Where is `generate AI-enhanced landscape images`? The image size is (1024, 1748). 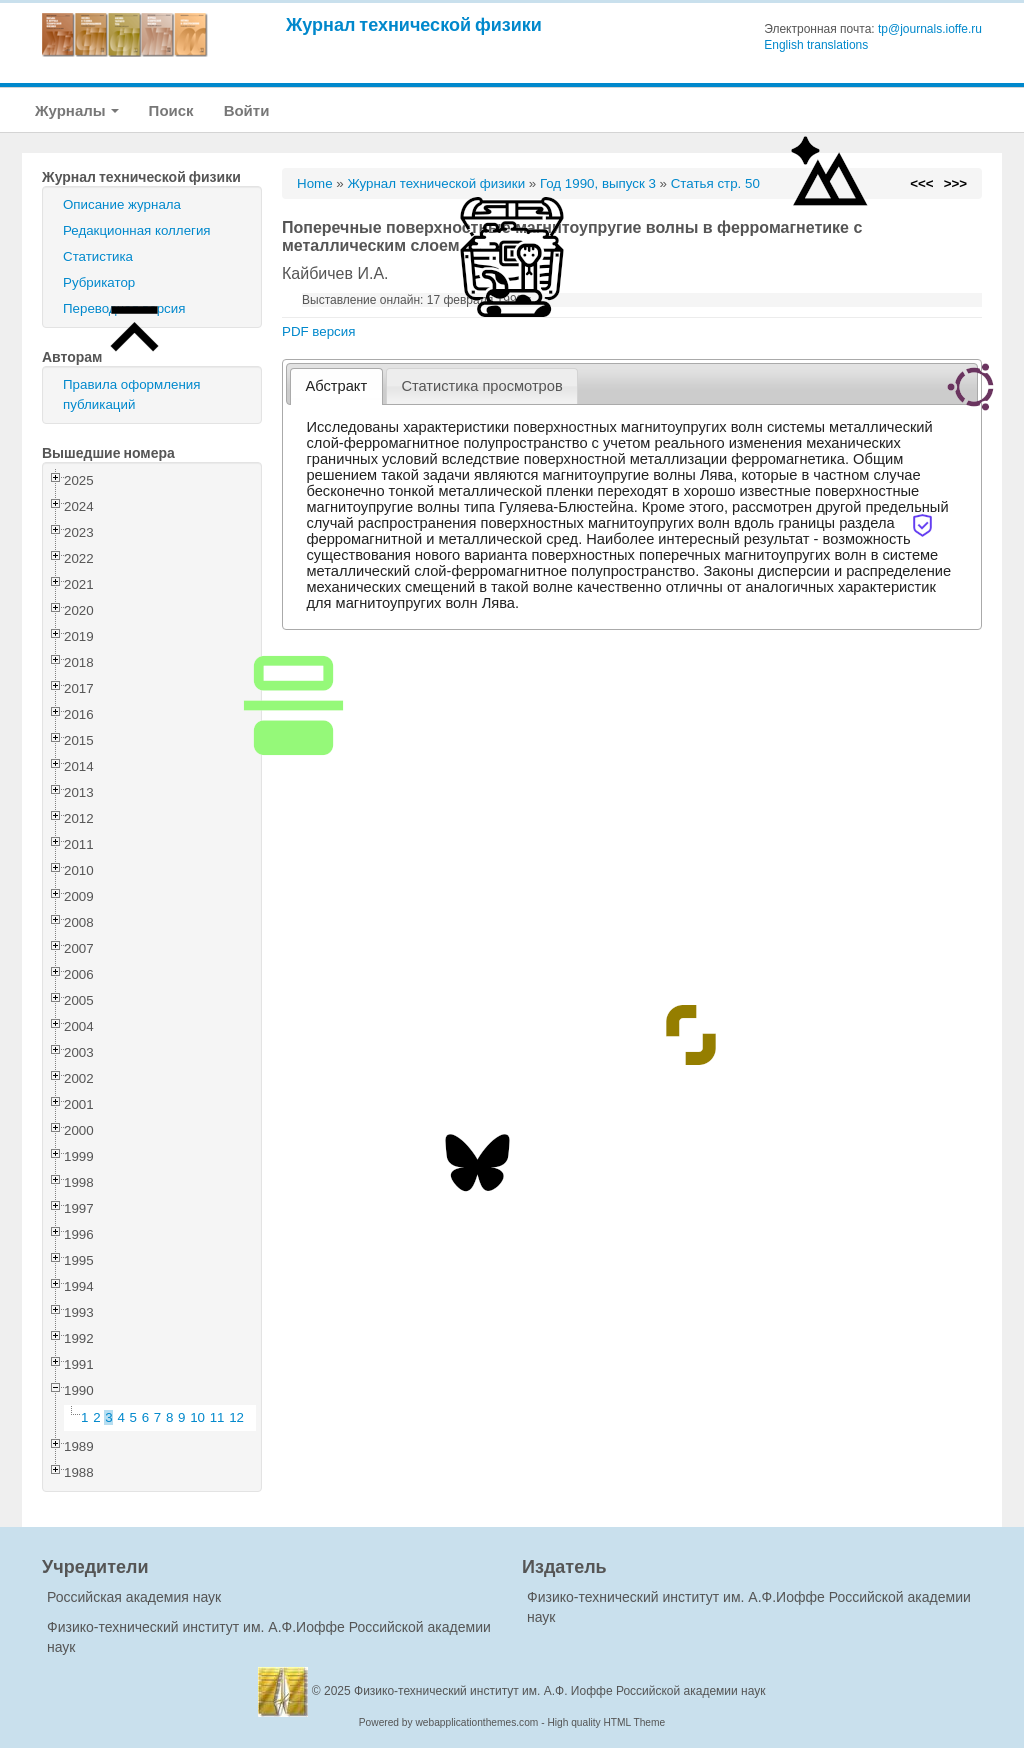
generate AI-enhanced landscape images is located at coordinates (828, 173).